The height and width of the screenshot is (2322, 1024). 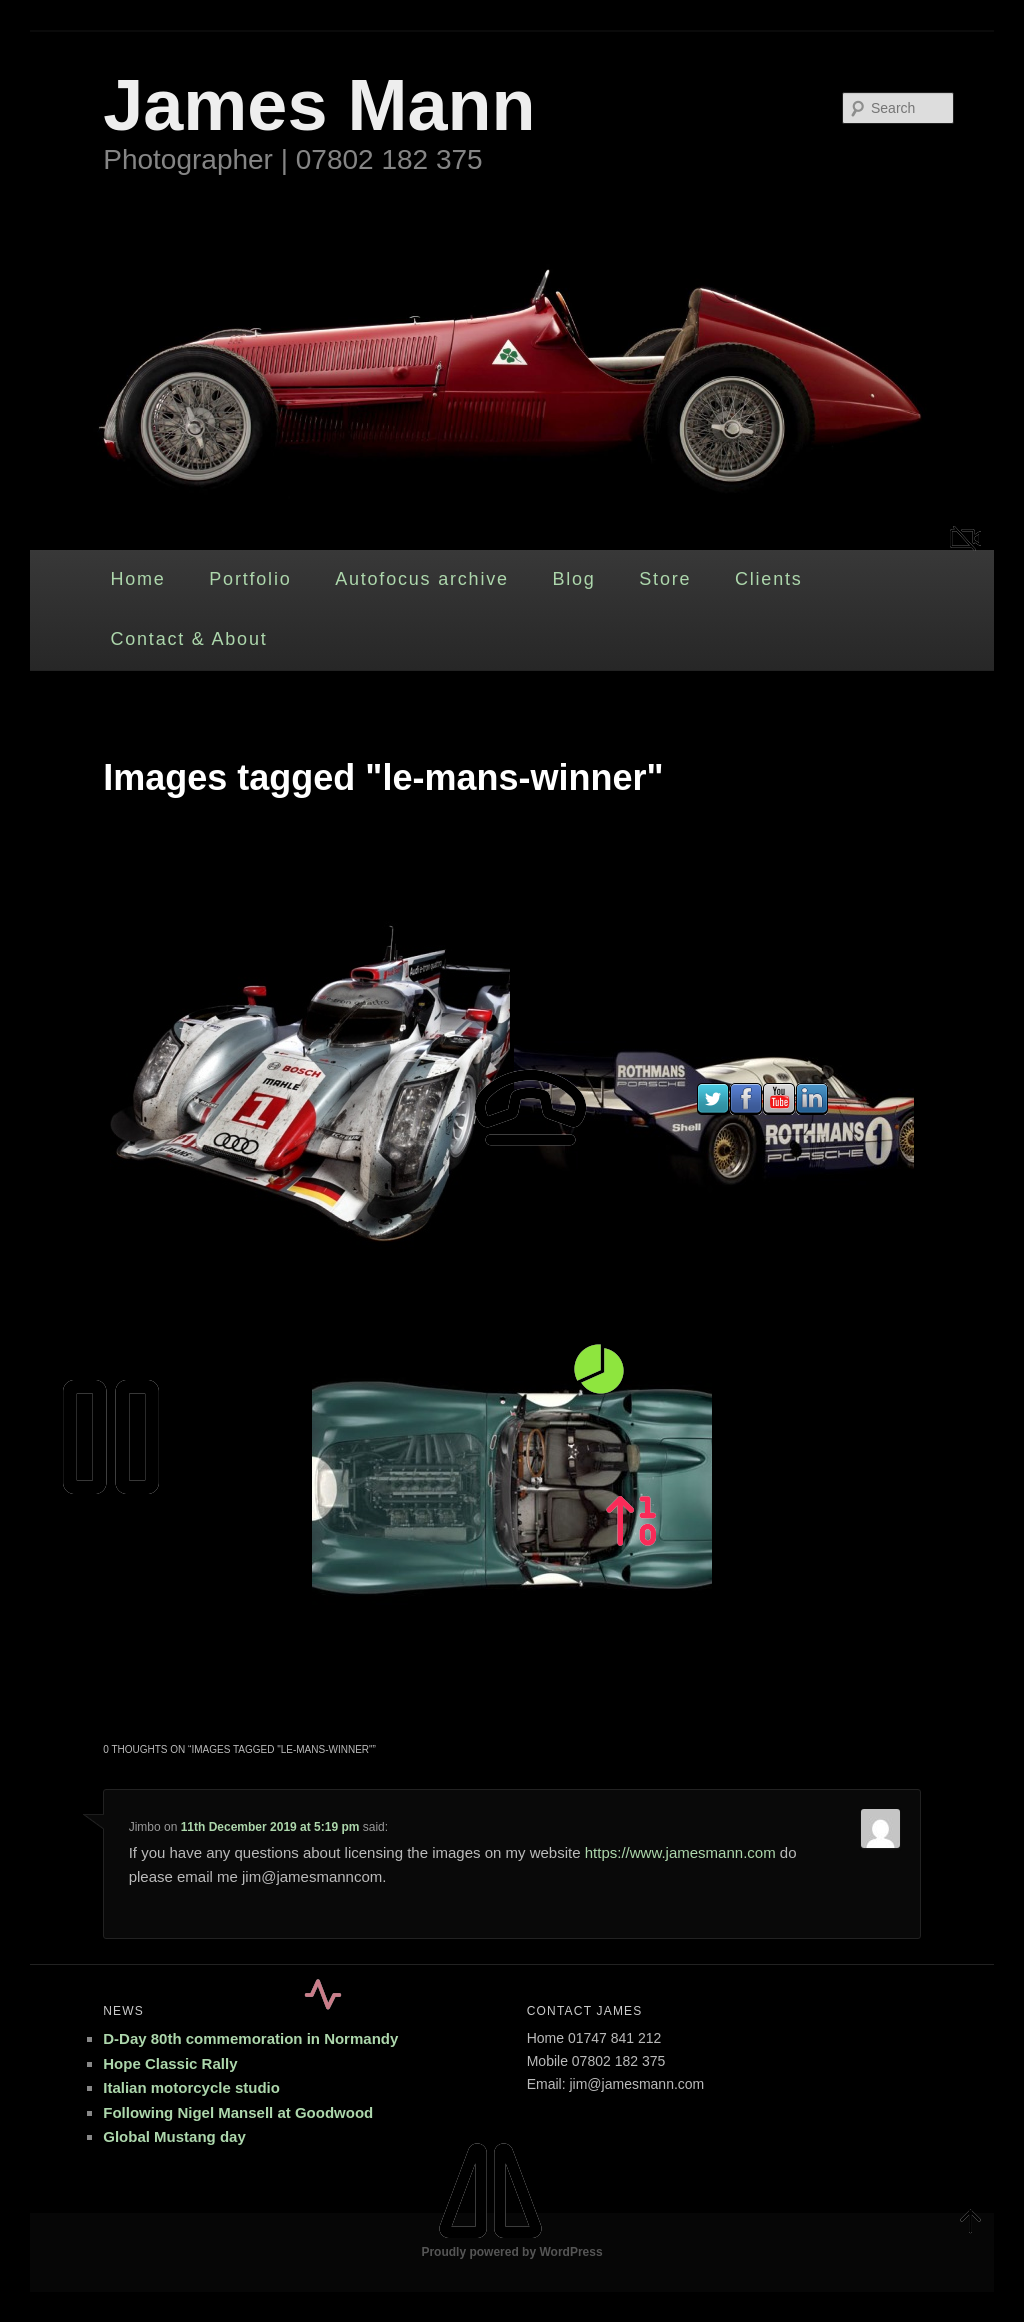 I want to click on switch to column view layout, so click(x=111, y=1437).